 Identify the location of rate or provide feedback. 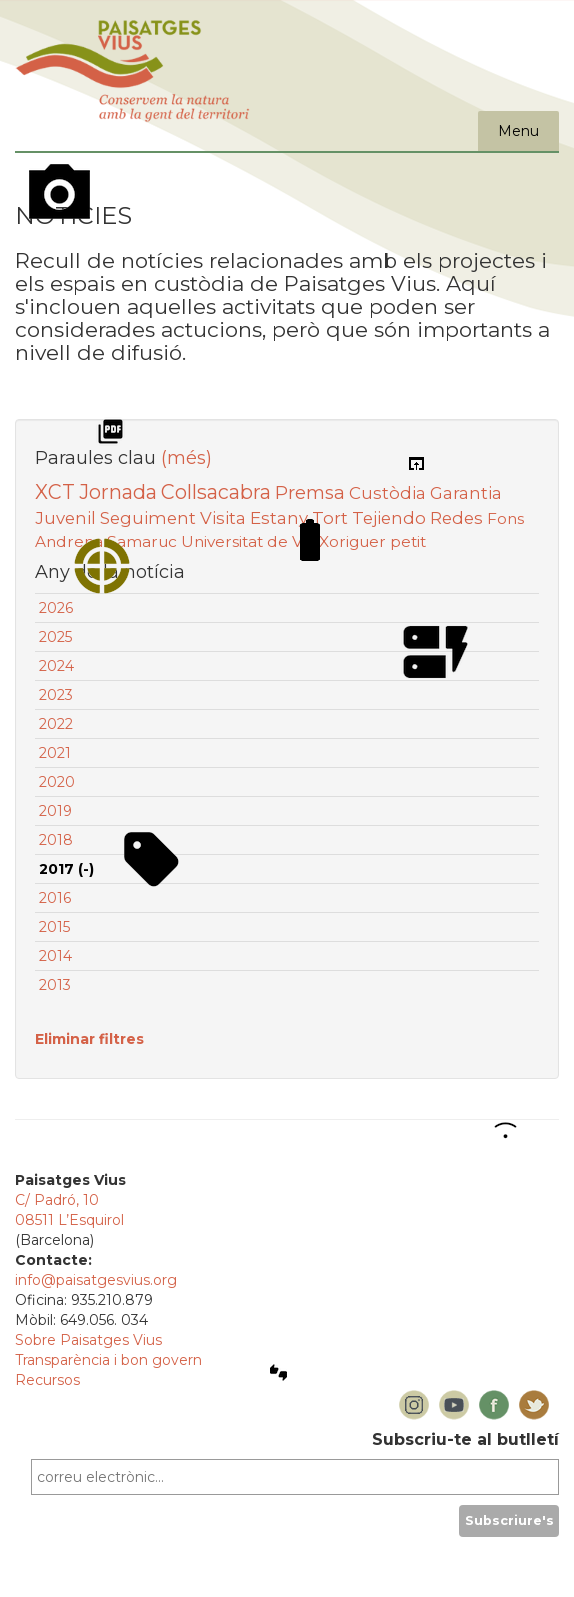
(278, 1372).